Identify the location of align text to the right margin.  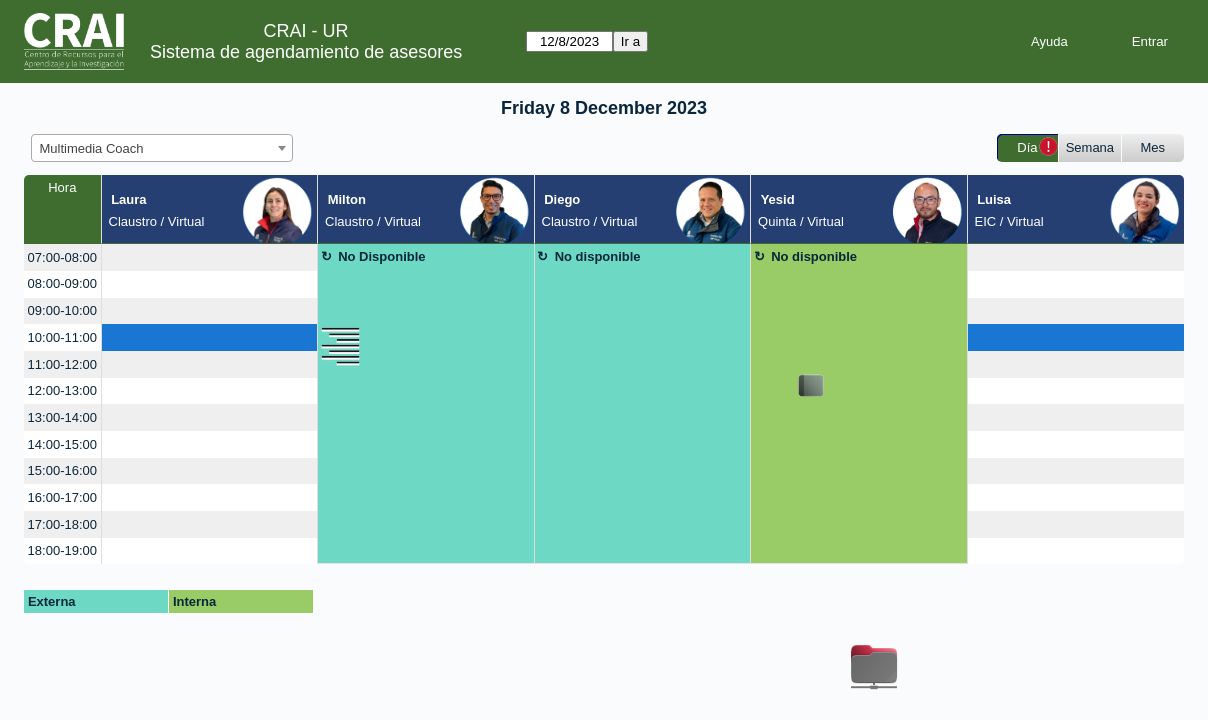
(340, 346).